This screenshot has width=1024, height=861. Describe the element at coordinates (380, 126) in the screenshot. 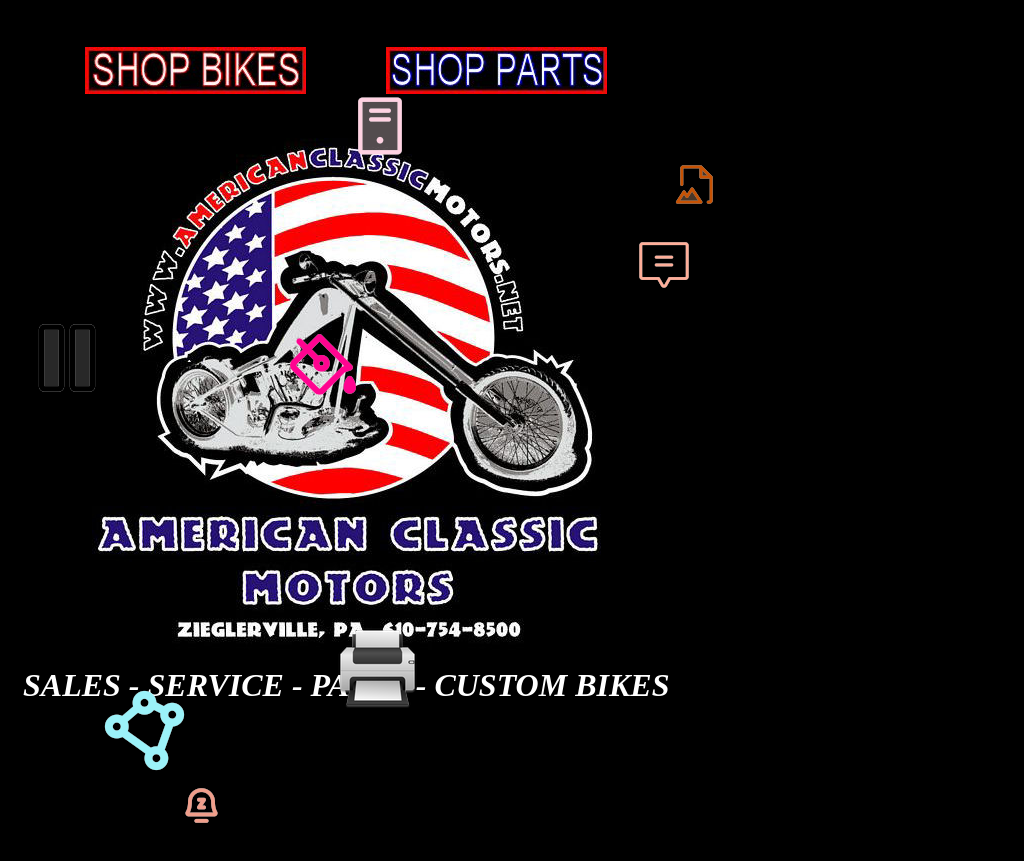

I see `access server or desktop computer settings` at that location.